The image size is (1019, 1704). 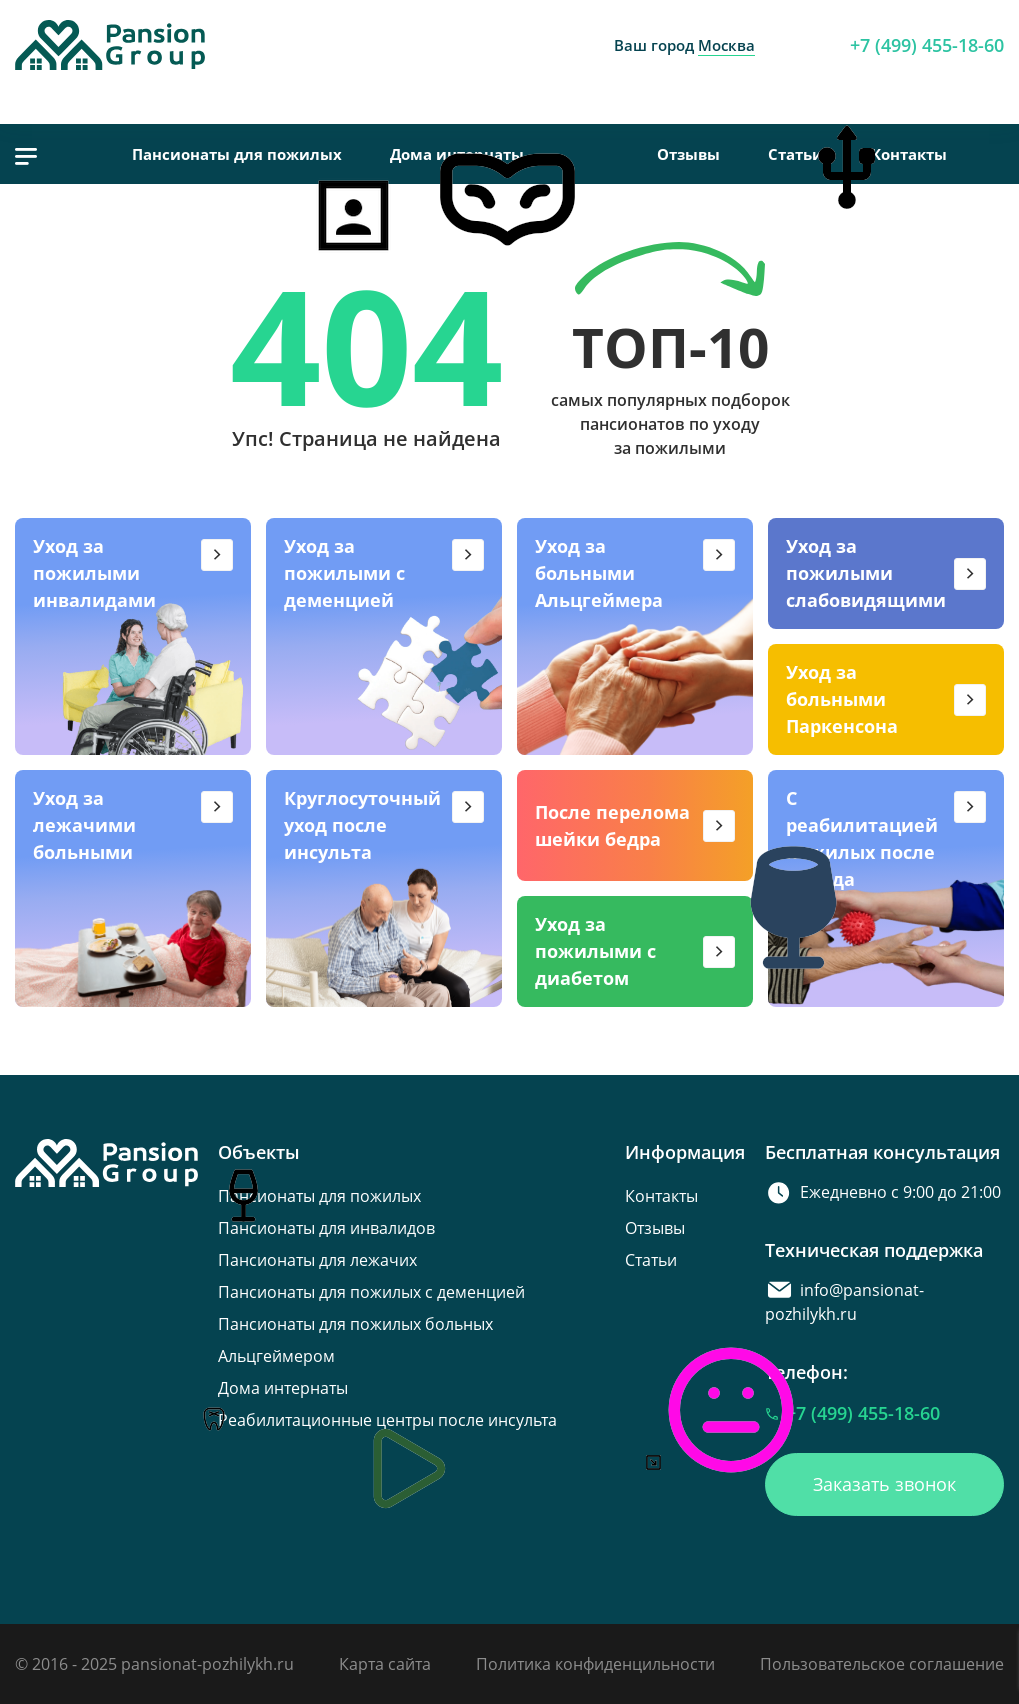 I want to click on enable incognito or private browsing mode, so click(x=507, y=196).